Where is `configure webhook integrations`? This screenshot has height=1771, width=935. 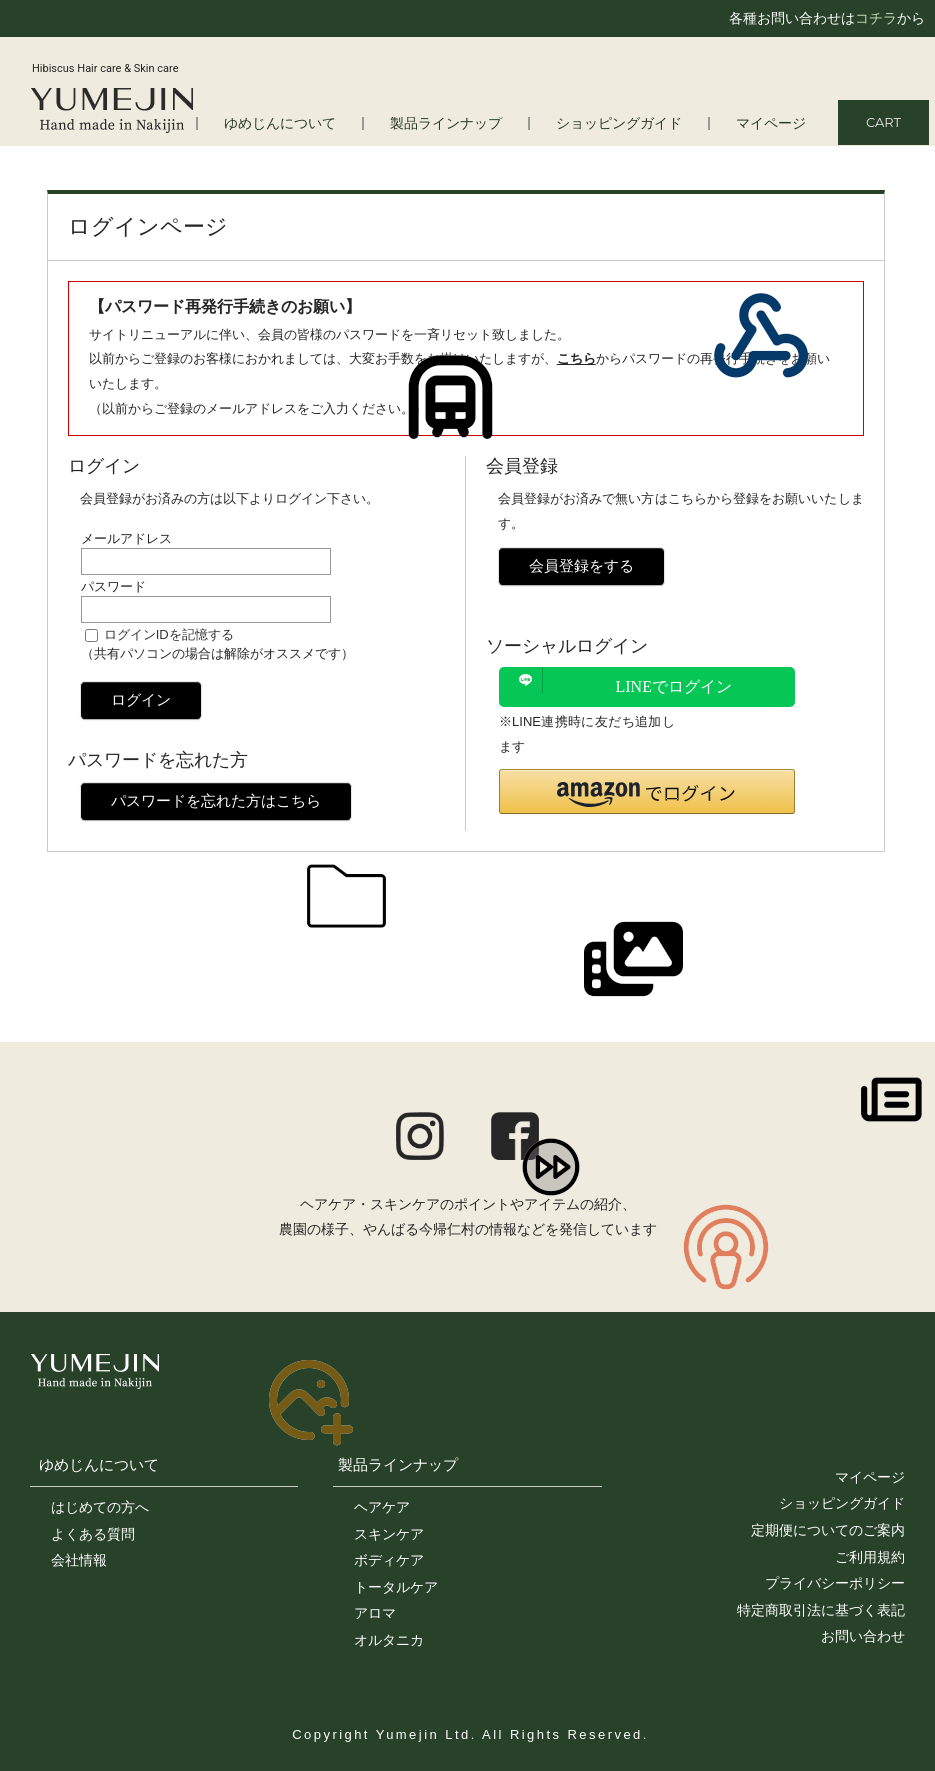
configure webhook integrations is located at coordinates (761, 340).